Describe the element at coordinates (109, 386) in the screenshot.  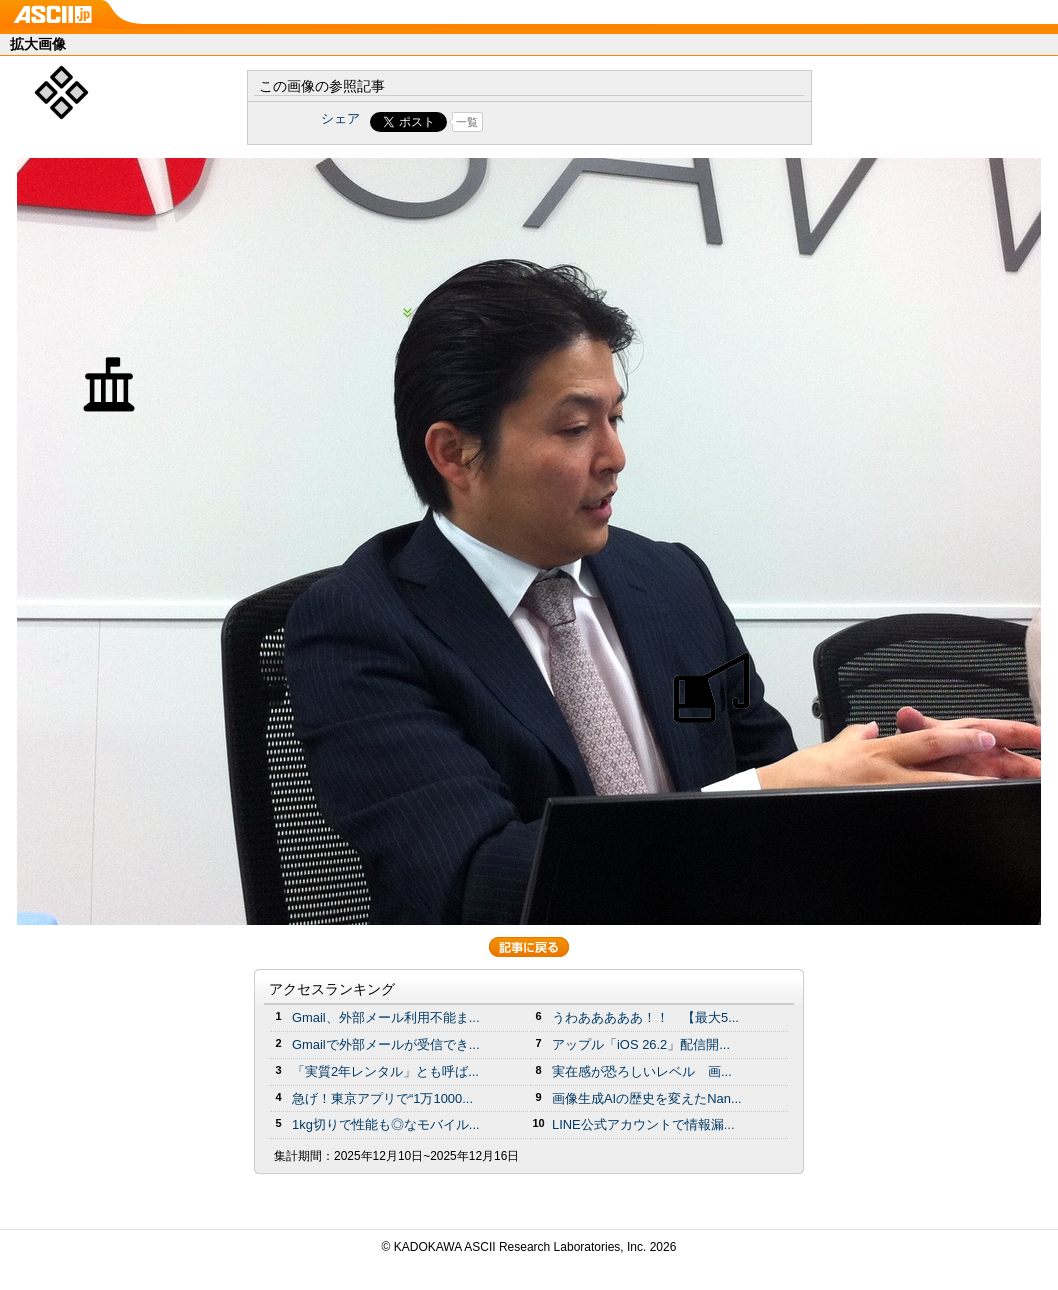
I see `view government or civic locations` at that location.